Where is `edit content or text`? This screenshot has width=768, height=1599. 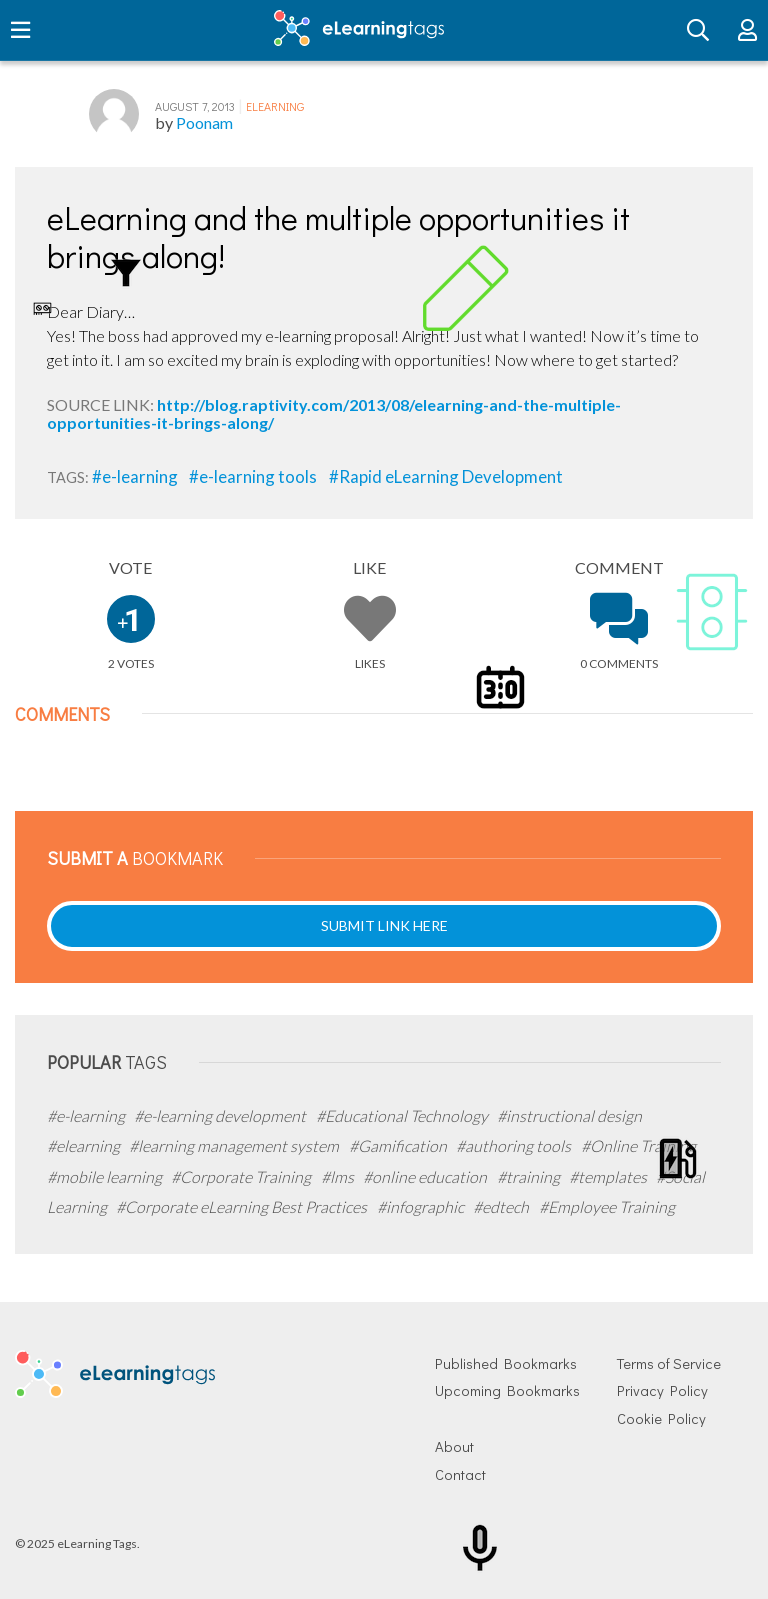
edit content or text is located at coordinates (464, 290).